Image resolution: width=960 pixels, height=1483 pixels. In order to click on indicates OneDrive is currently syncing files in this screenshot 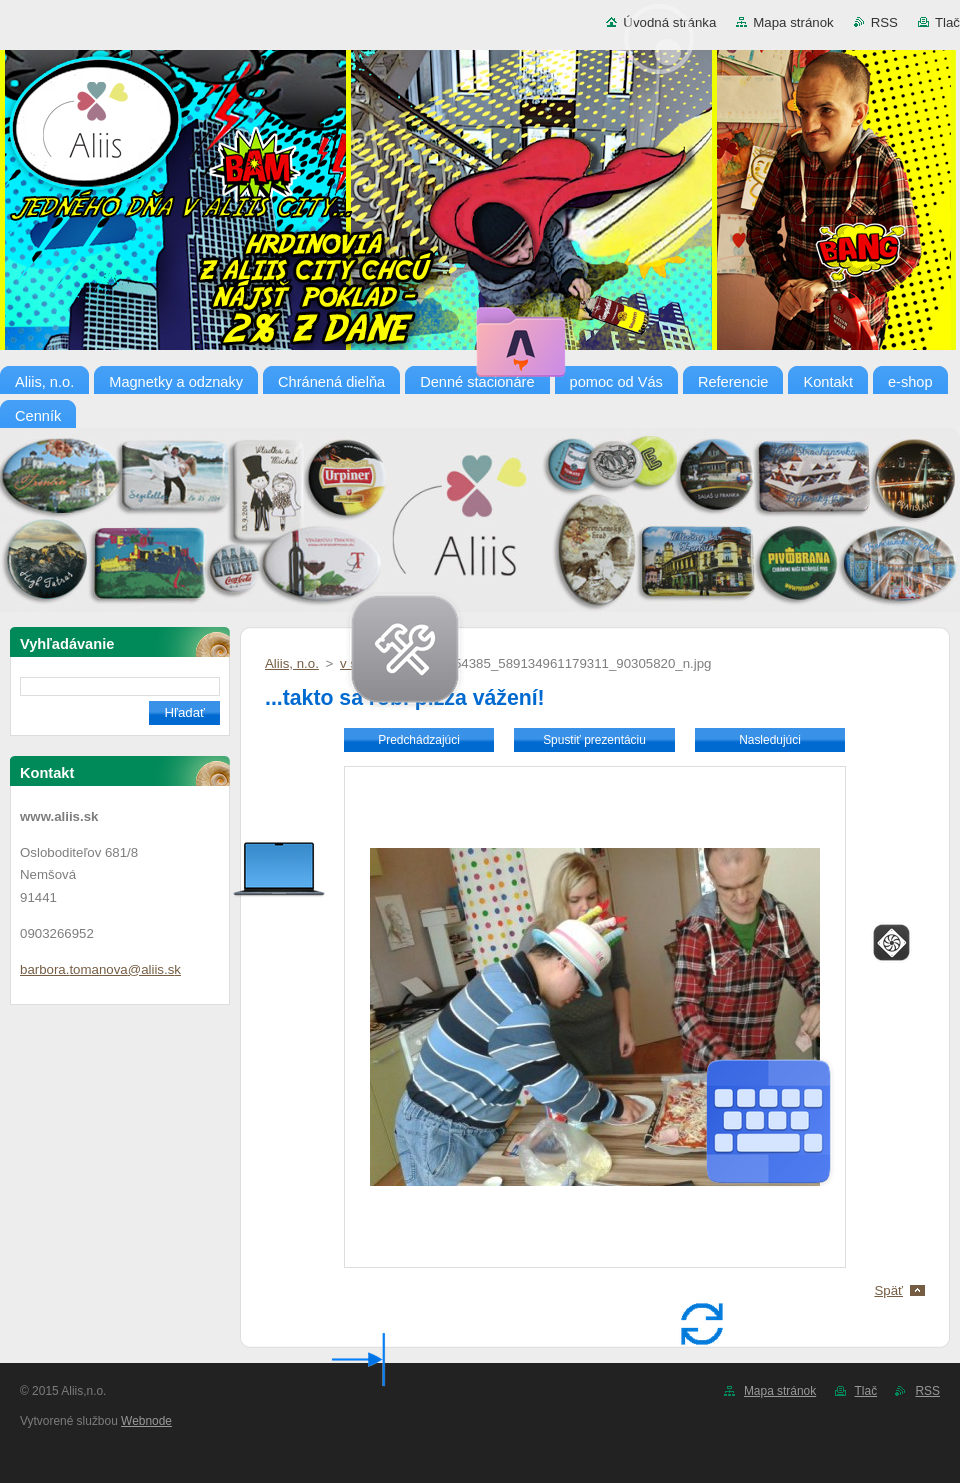, I will do `click(702, 1324)`.